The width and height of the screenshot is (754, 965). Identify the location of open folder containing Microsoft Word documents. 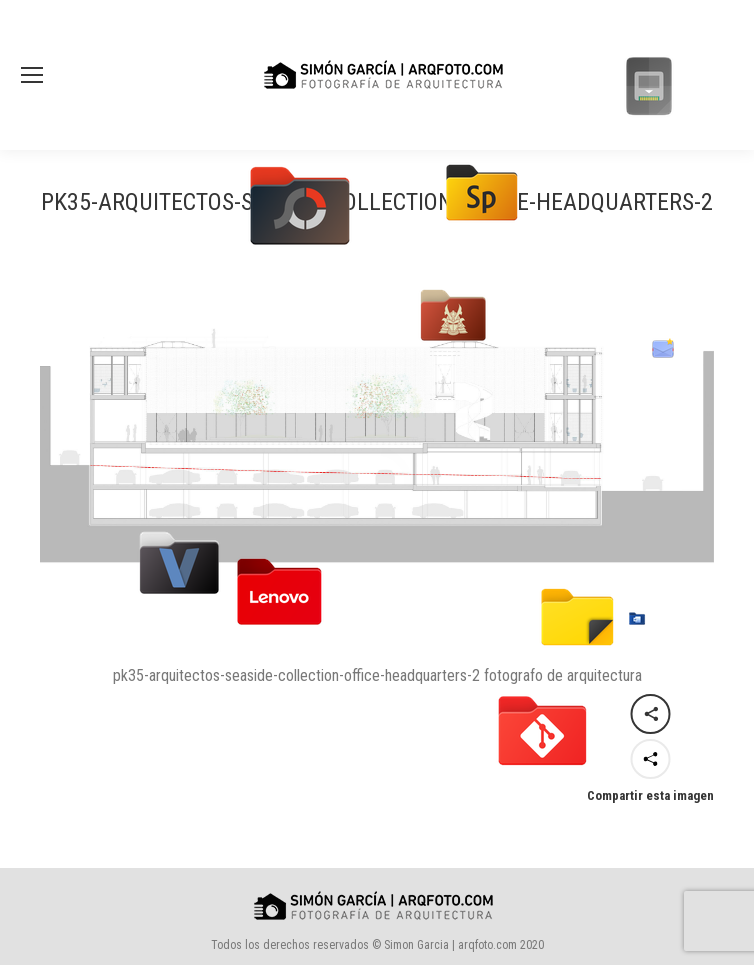
(637, 619).